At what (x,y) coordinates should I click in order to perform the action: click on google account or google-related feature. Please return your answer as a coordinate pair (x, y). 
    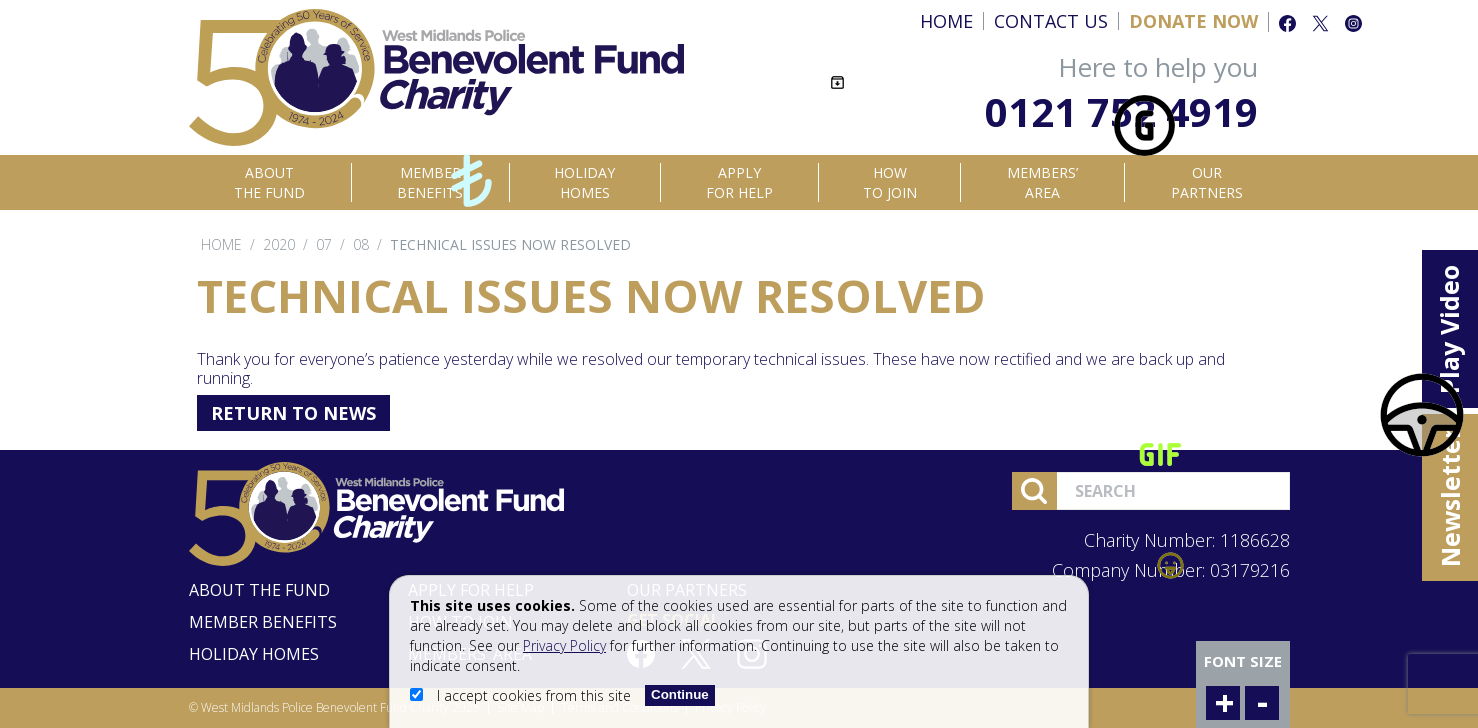
    Looking at the image, I should click on (1144, 125).